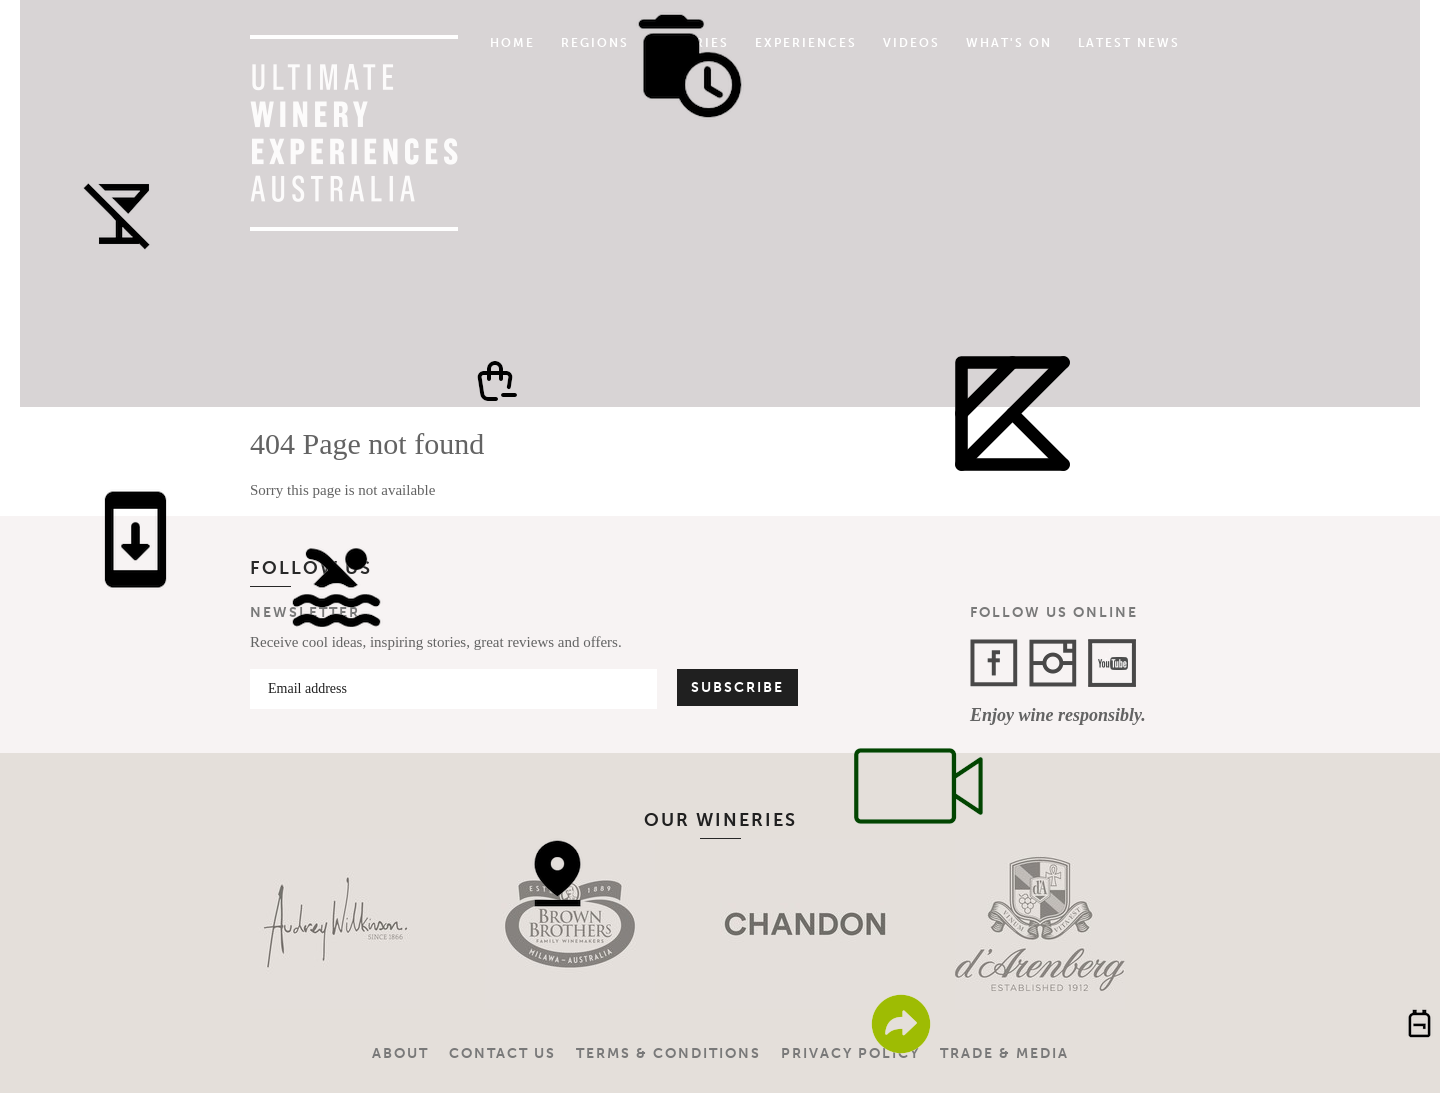 The height and width of the screenshot is (1093, 1440). What do you see at coordinates (135, 539) in the screenshot?
I see `download a system update to your device` at bounding box center [135, 539].